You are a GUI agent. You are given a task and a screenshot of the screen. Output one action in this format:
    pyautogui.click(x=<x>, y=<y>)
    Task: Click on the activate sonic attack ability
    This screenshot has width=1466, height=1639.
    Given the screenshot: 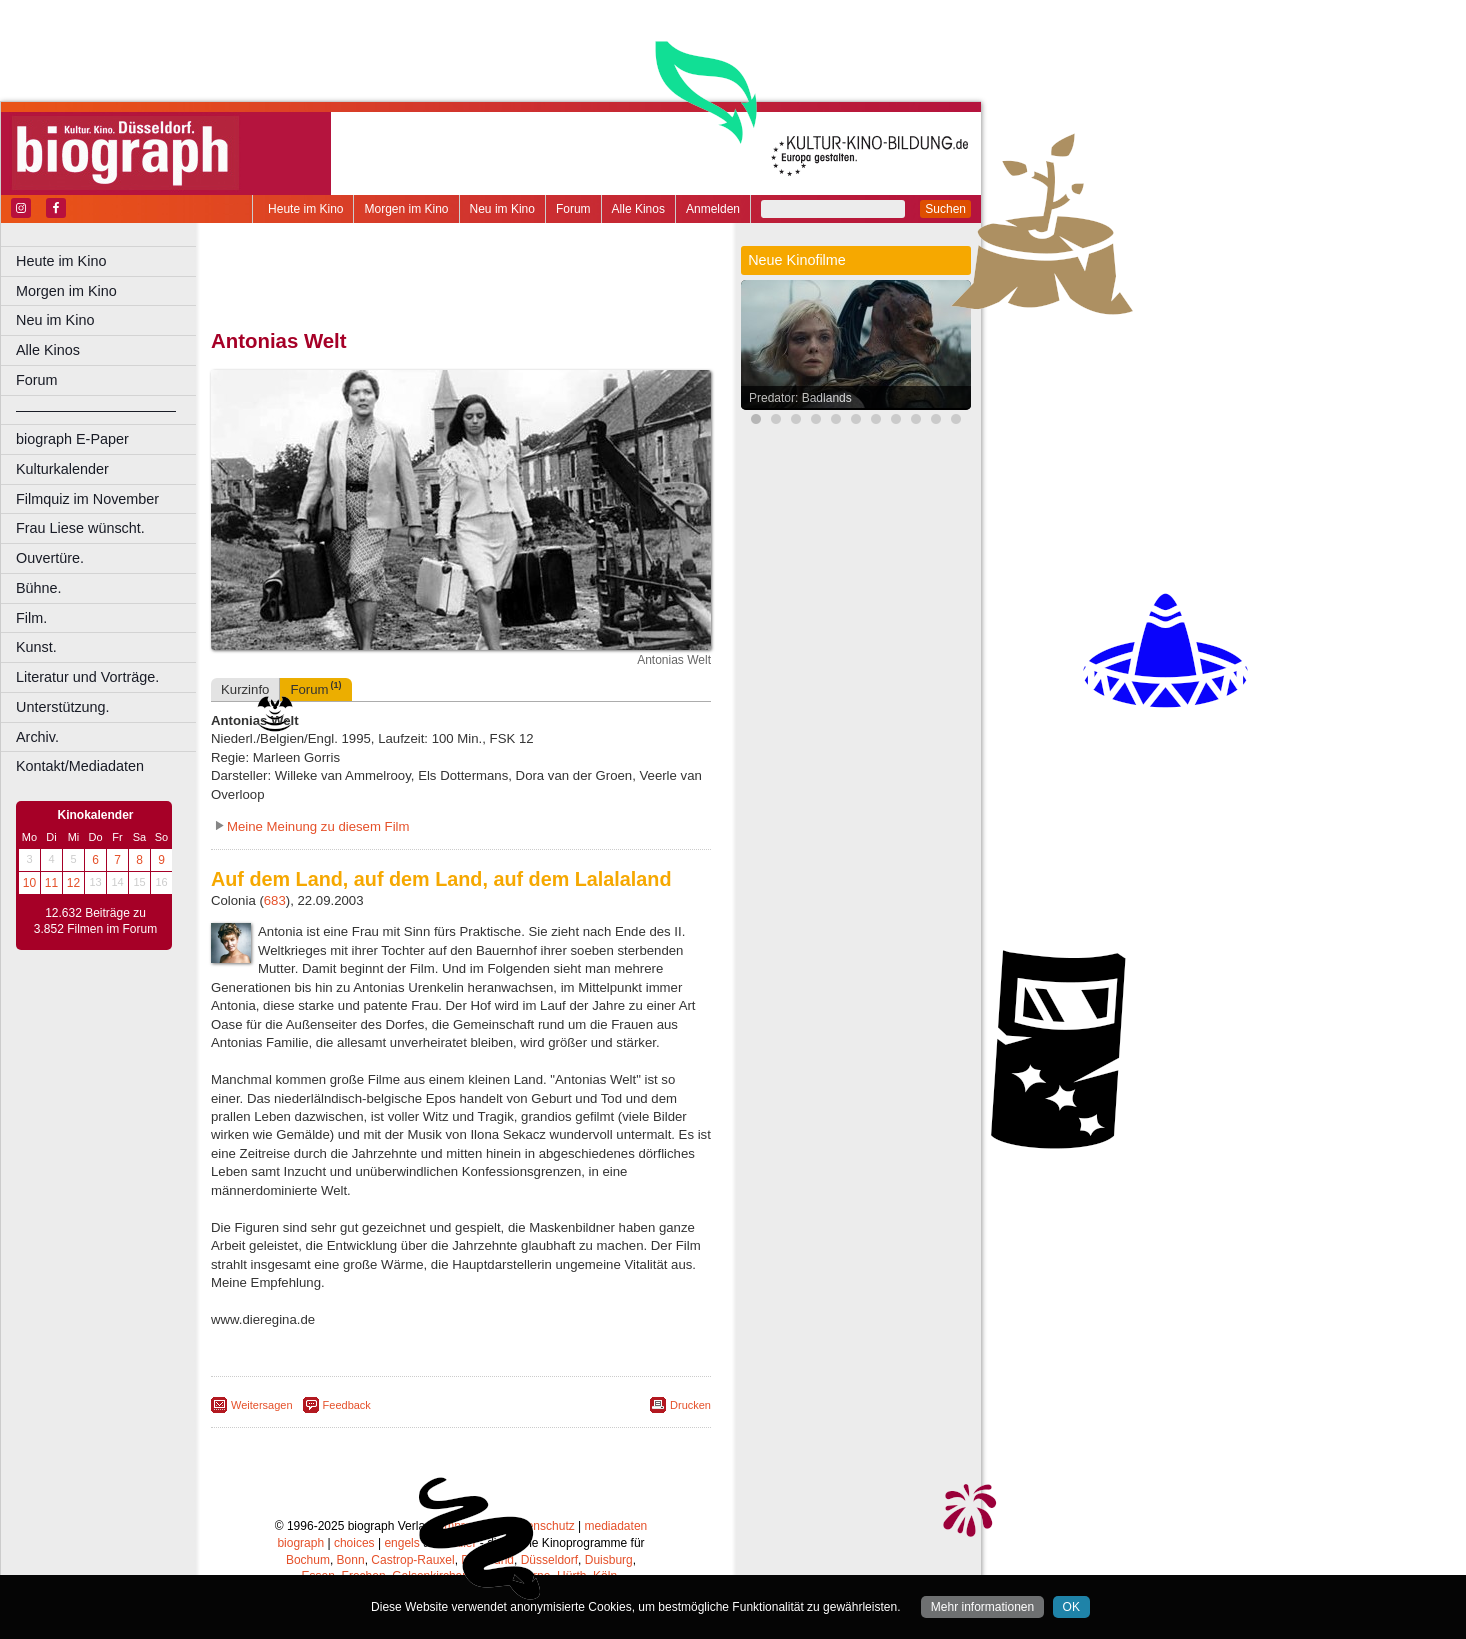 What is the action you would take?
    pyautogui.click(x=275, y=714)
    